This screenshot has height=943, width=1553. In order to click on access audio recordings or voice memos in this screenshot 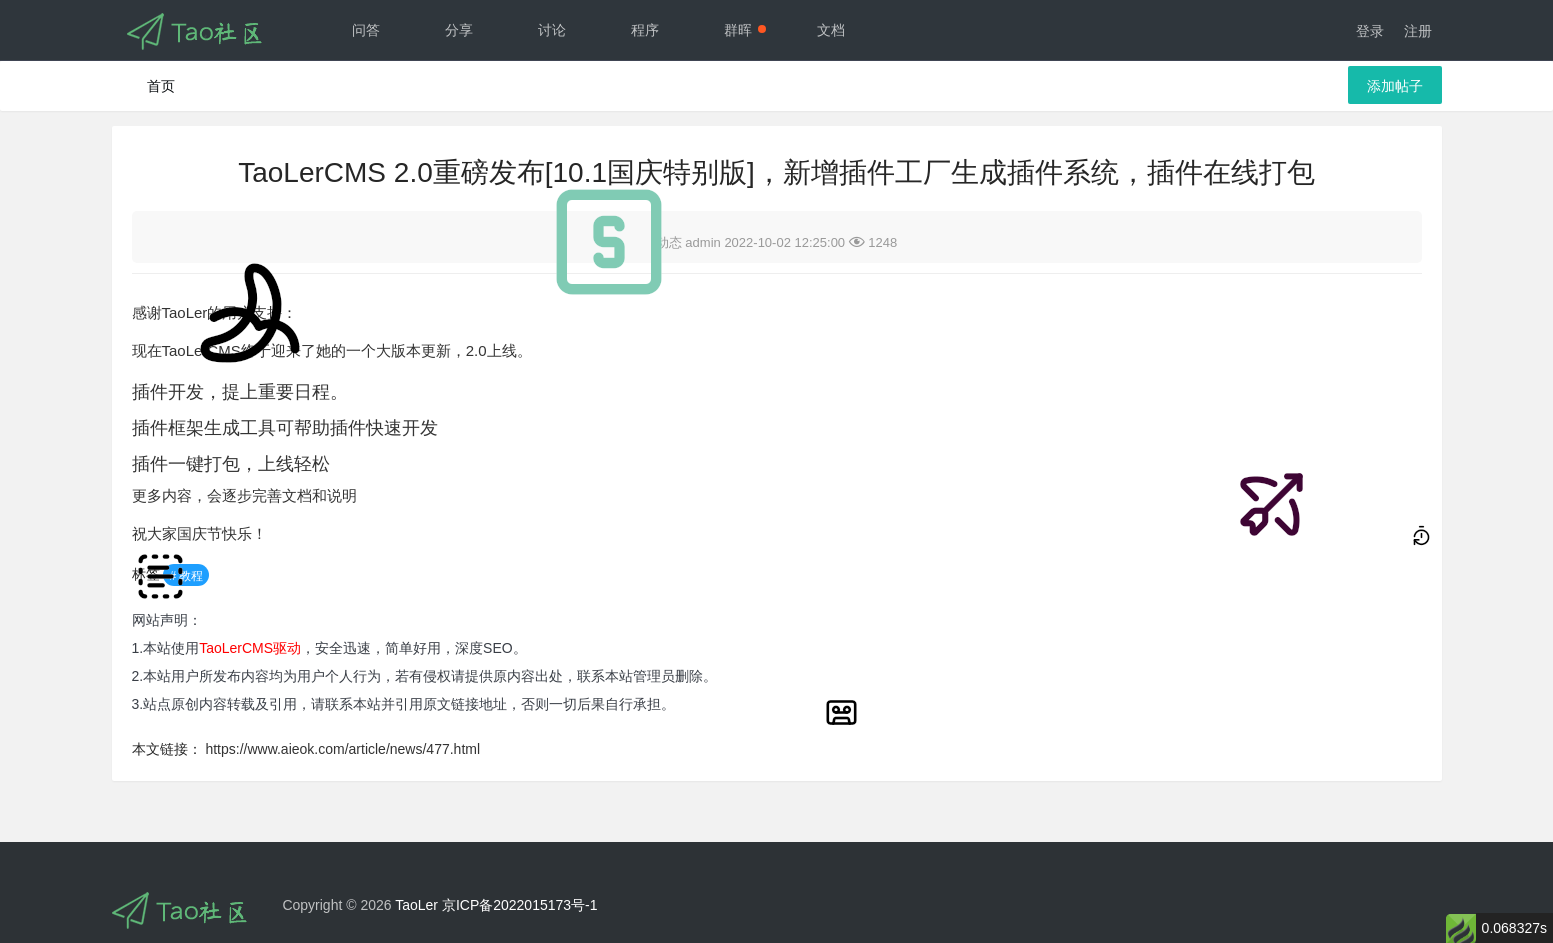, I will do `click(841, 712)`.